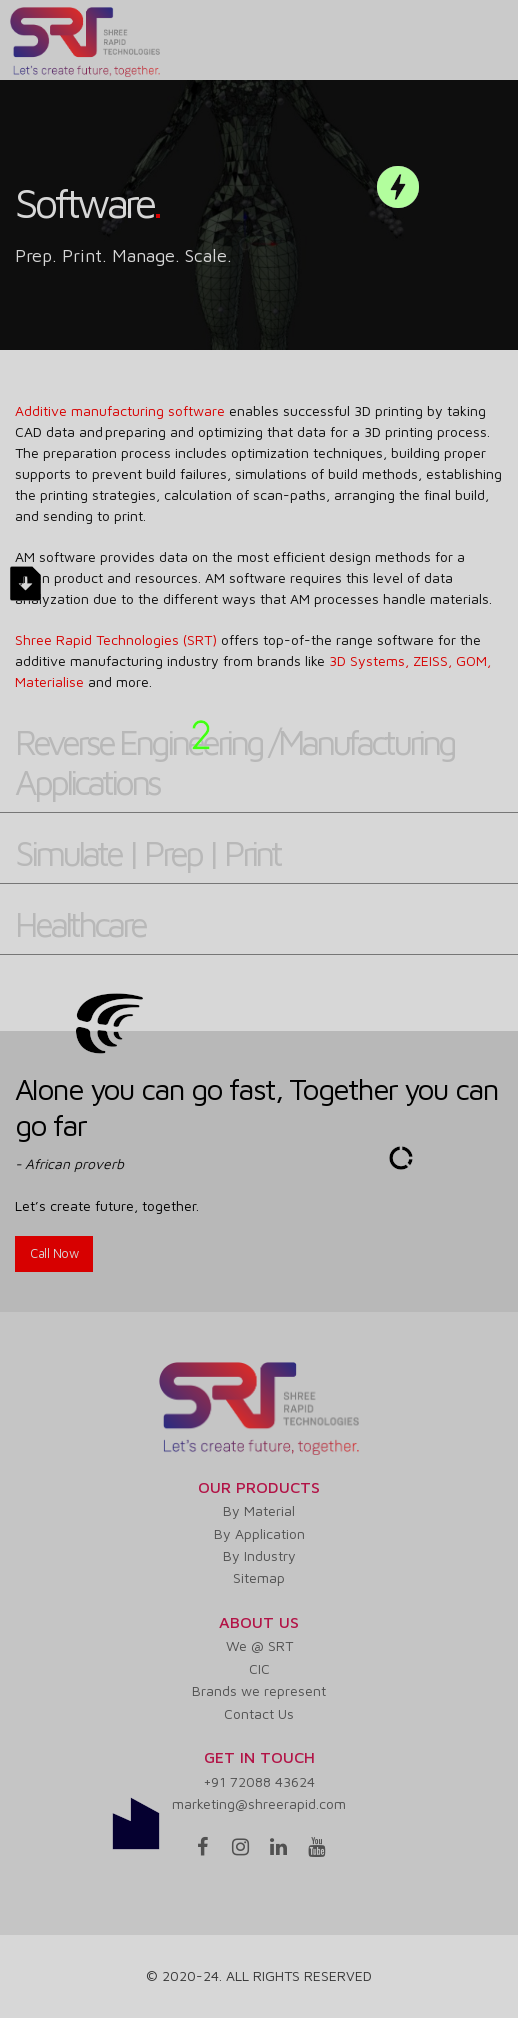  What do you see at coordinates (109, 1023) in the screenshot?
I see `Crowdin localization platform logo` at bounding box center [109, 1023].